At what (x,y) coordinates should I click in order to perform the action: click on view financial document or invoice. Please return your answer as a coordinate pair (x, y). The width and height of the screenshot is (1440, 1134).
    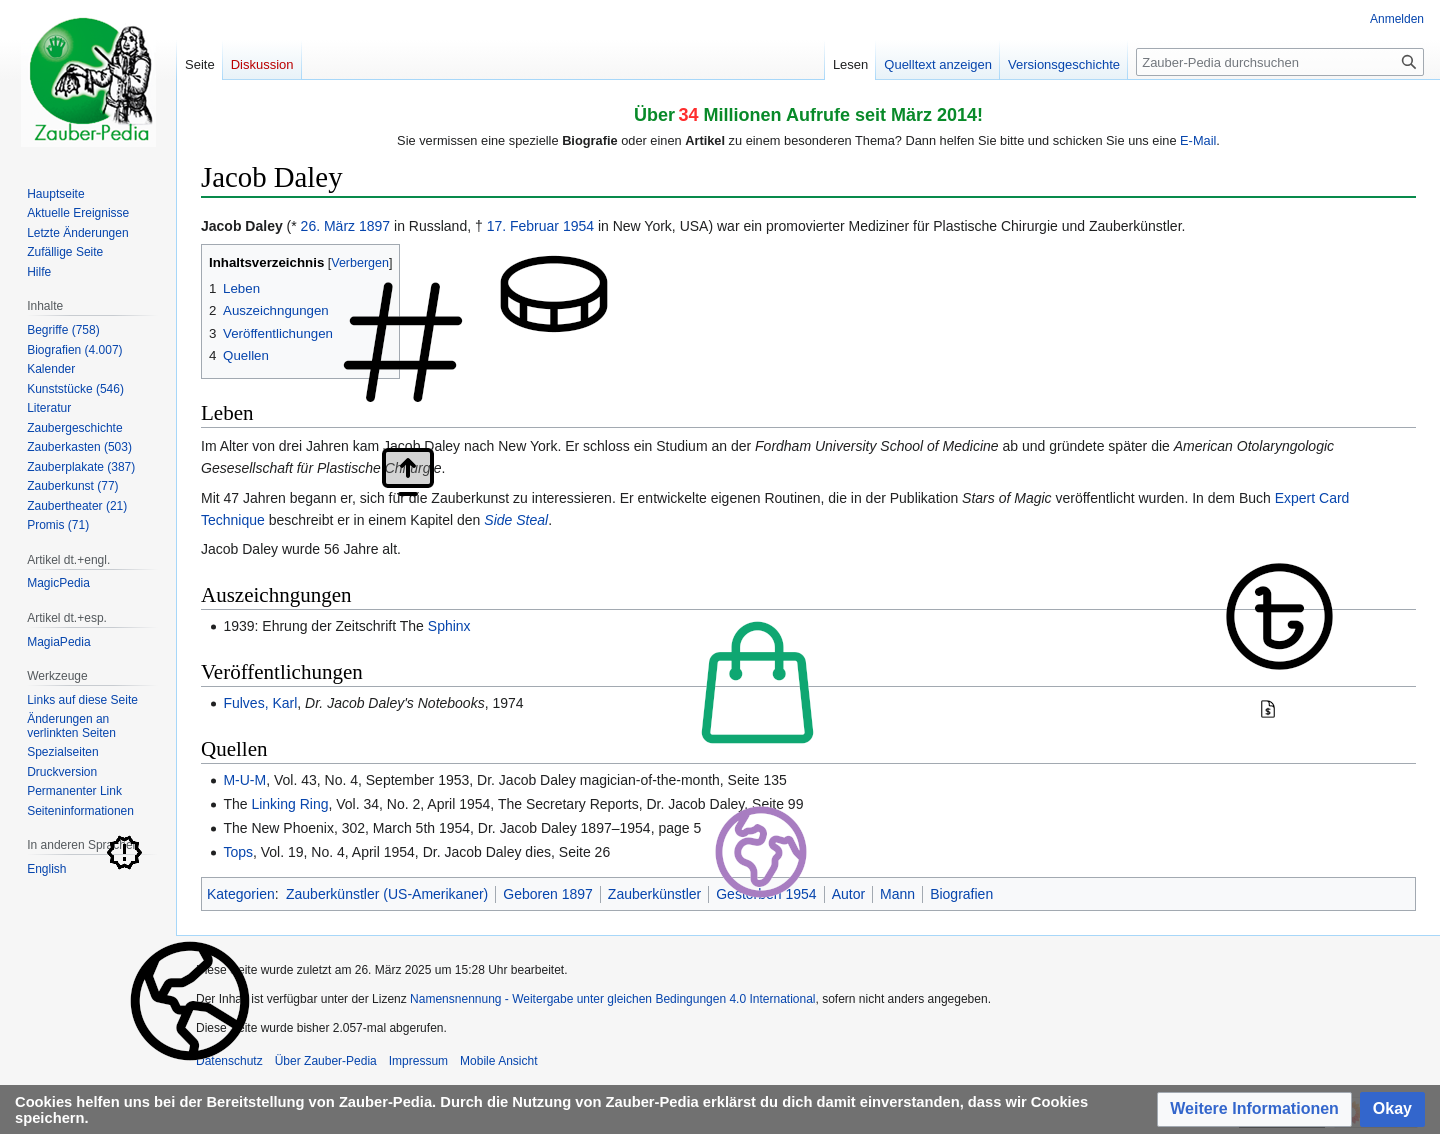
    Looking at the image, I should click on (1268, 709).